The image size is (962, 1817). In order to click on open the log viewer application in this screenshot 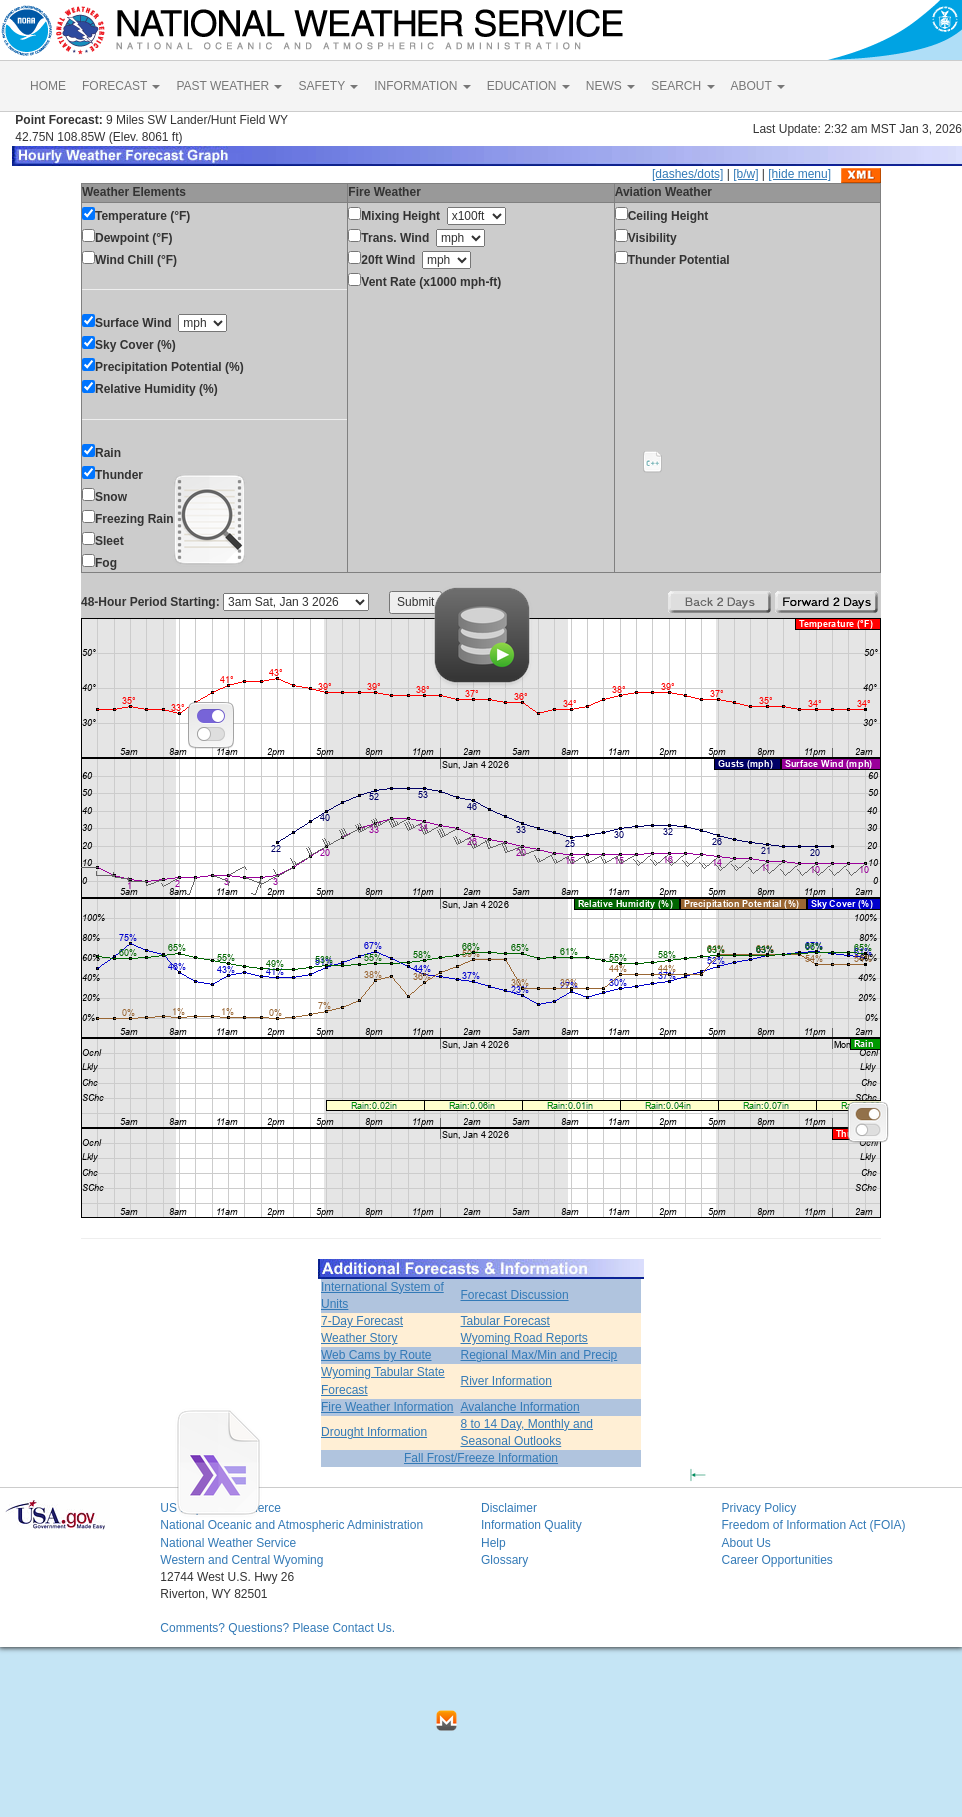, I will do `click(209, 519)`.